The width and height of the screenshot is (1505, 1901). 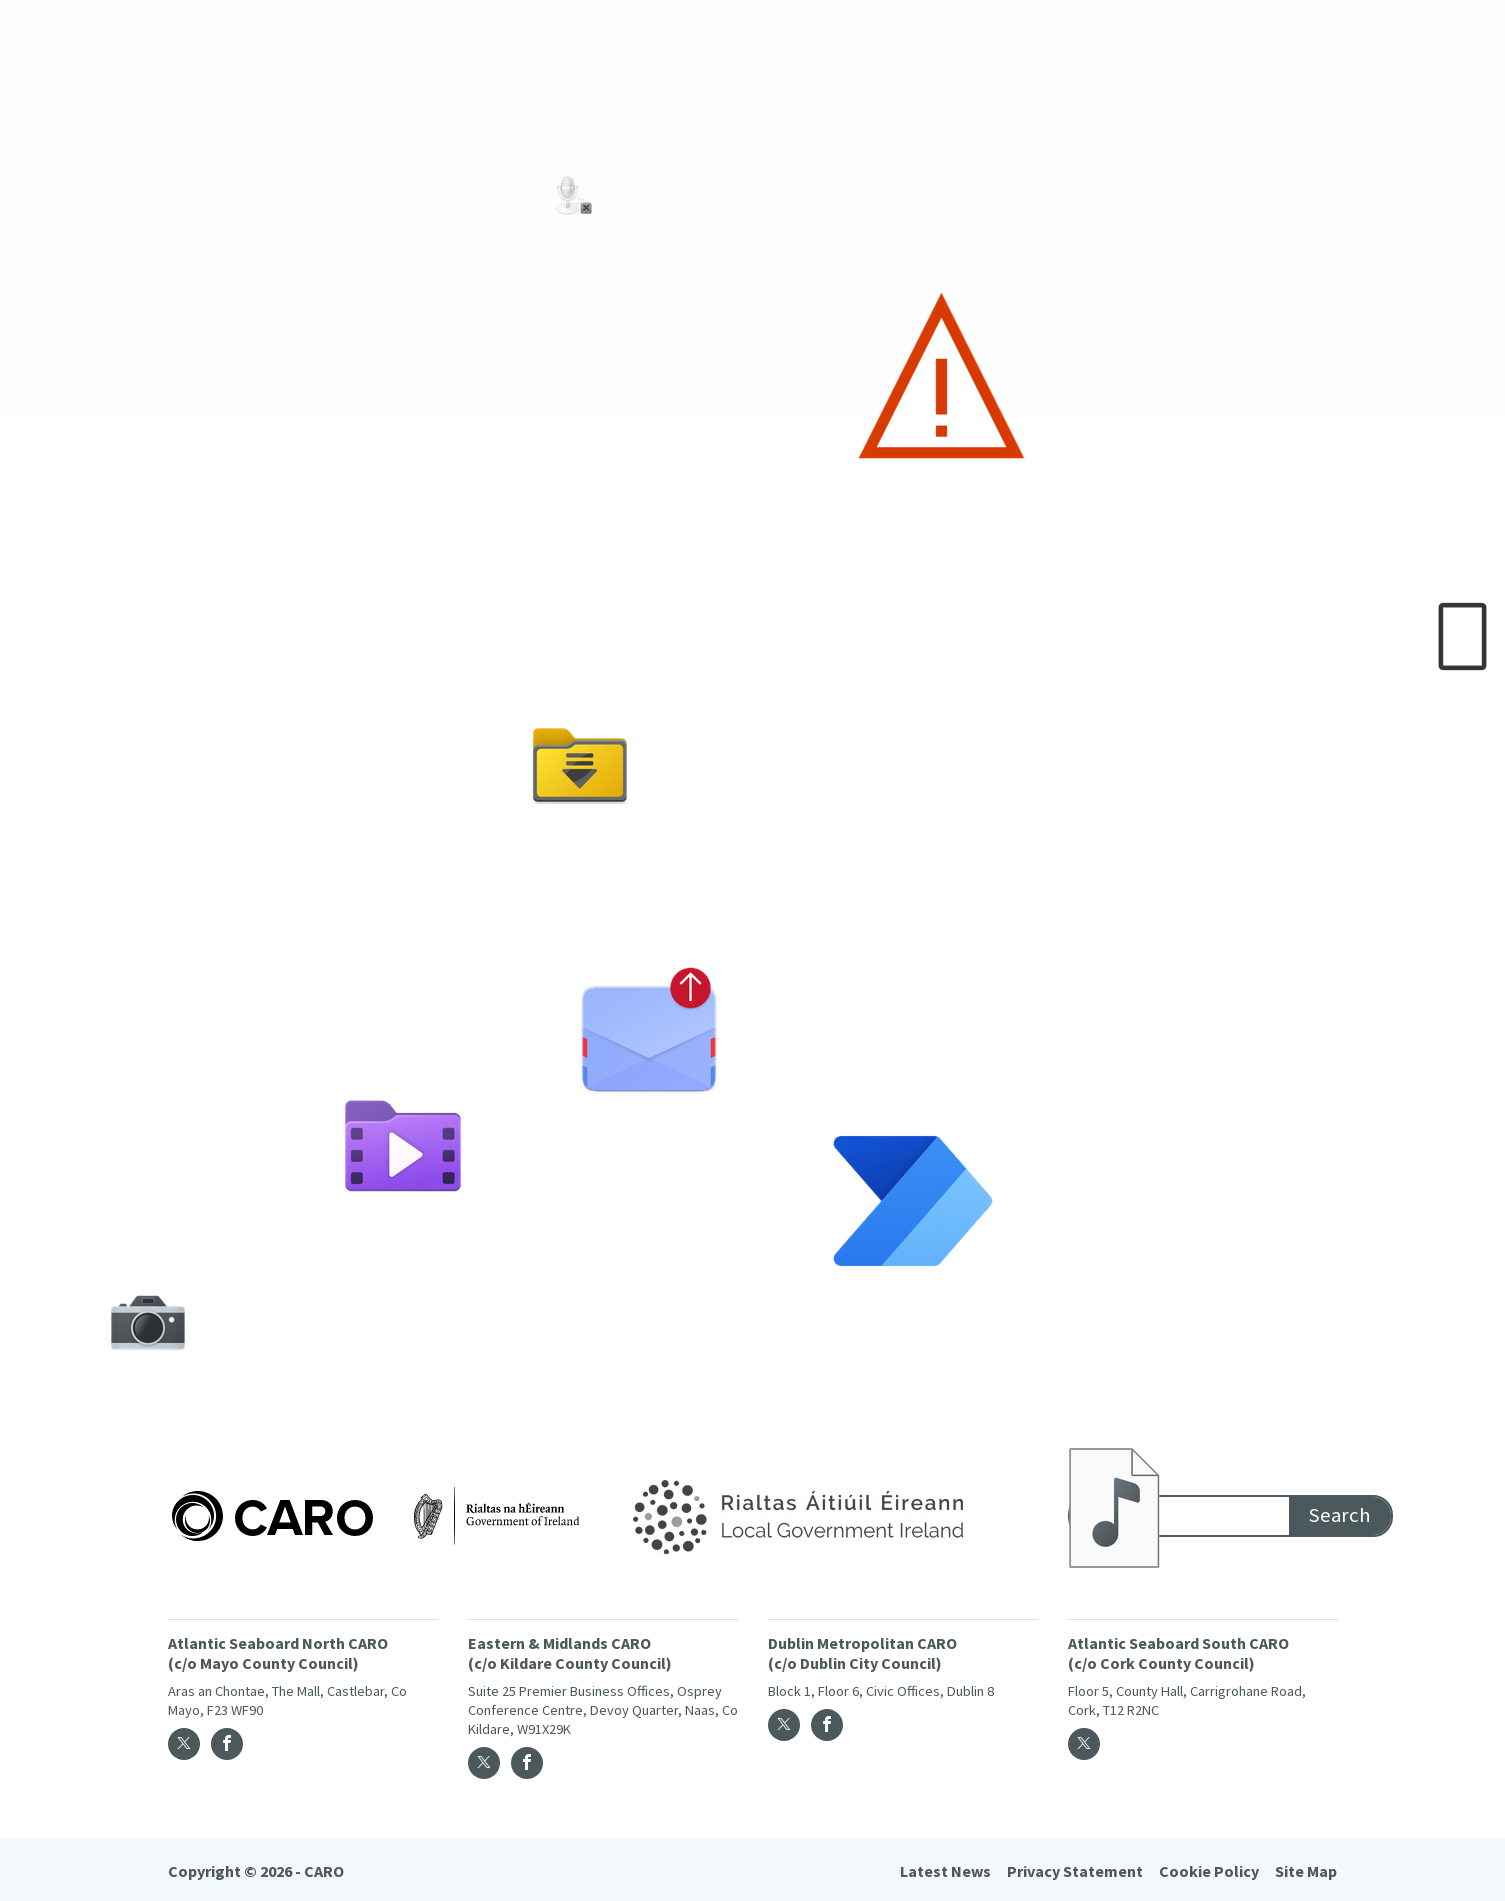 I want to click on microphone is muted, so click(x=574, y=196).